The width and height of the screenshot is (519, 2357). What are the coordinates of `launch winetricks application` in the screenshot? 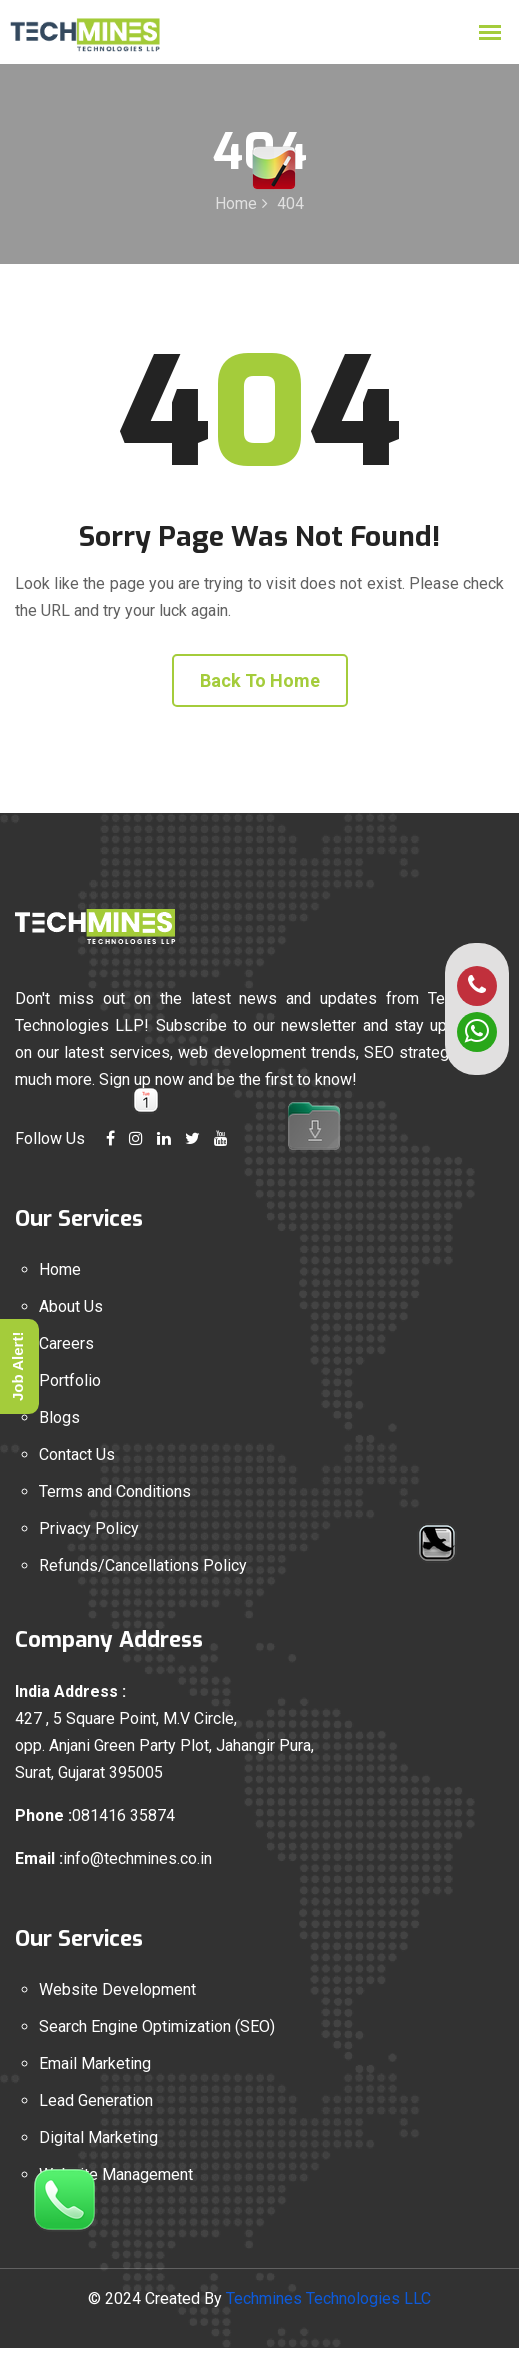 It's located at (274, 168).